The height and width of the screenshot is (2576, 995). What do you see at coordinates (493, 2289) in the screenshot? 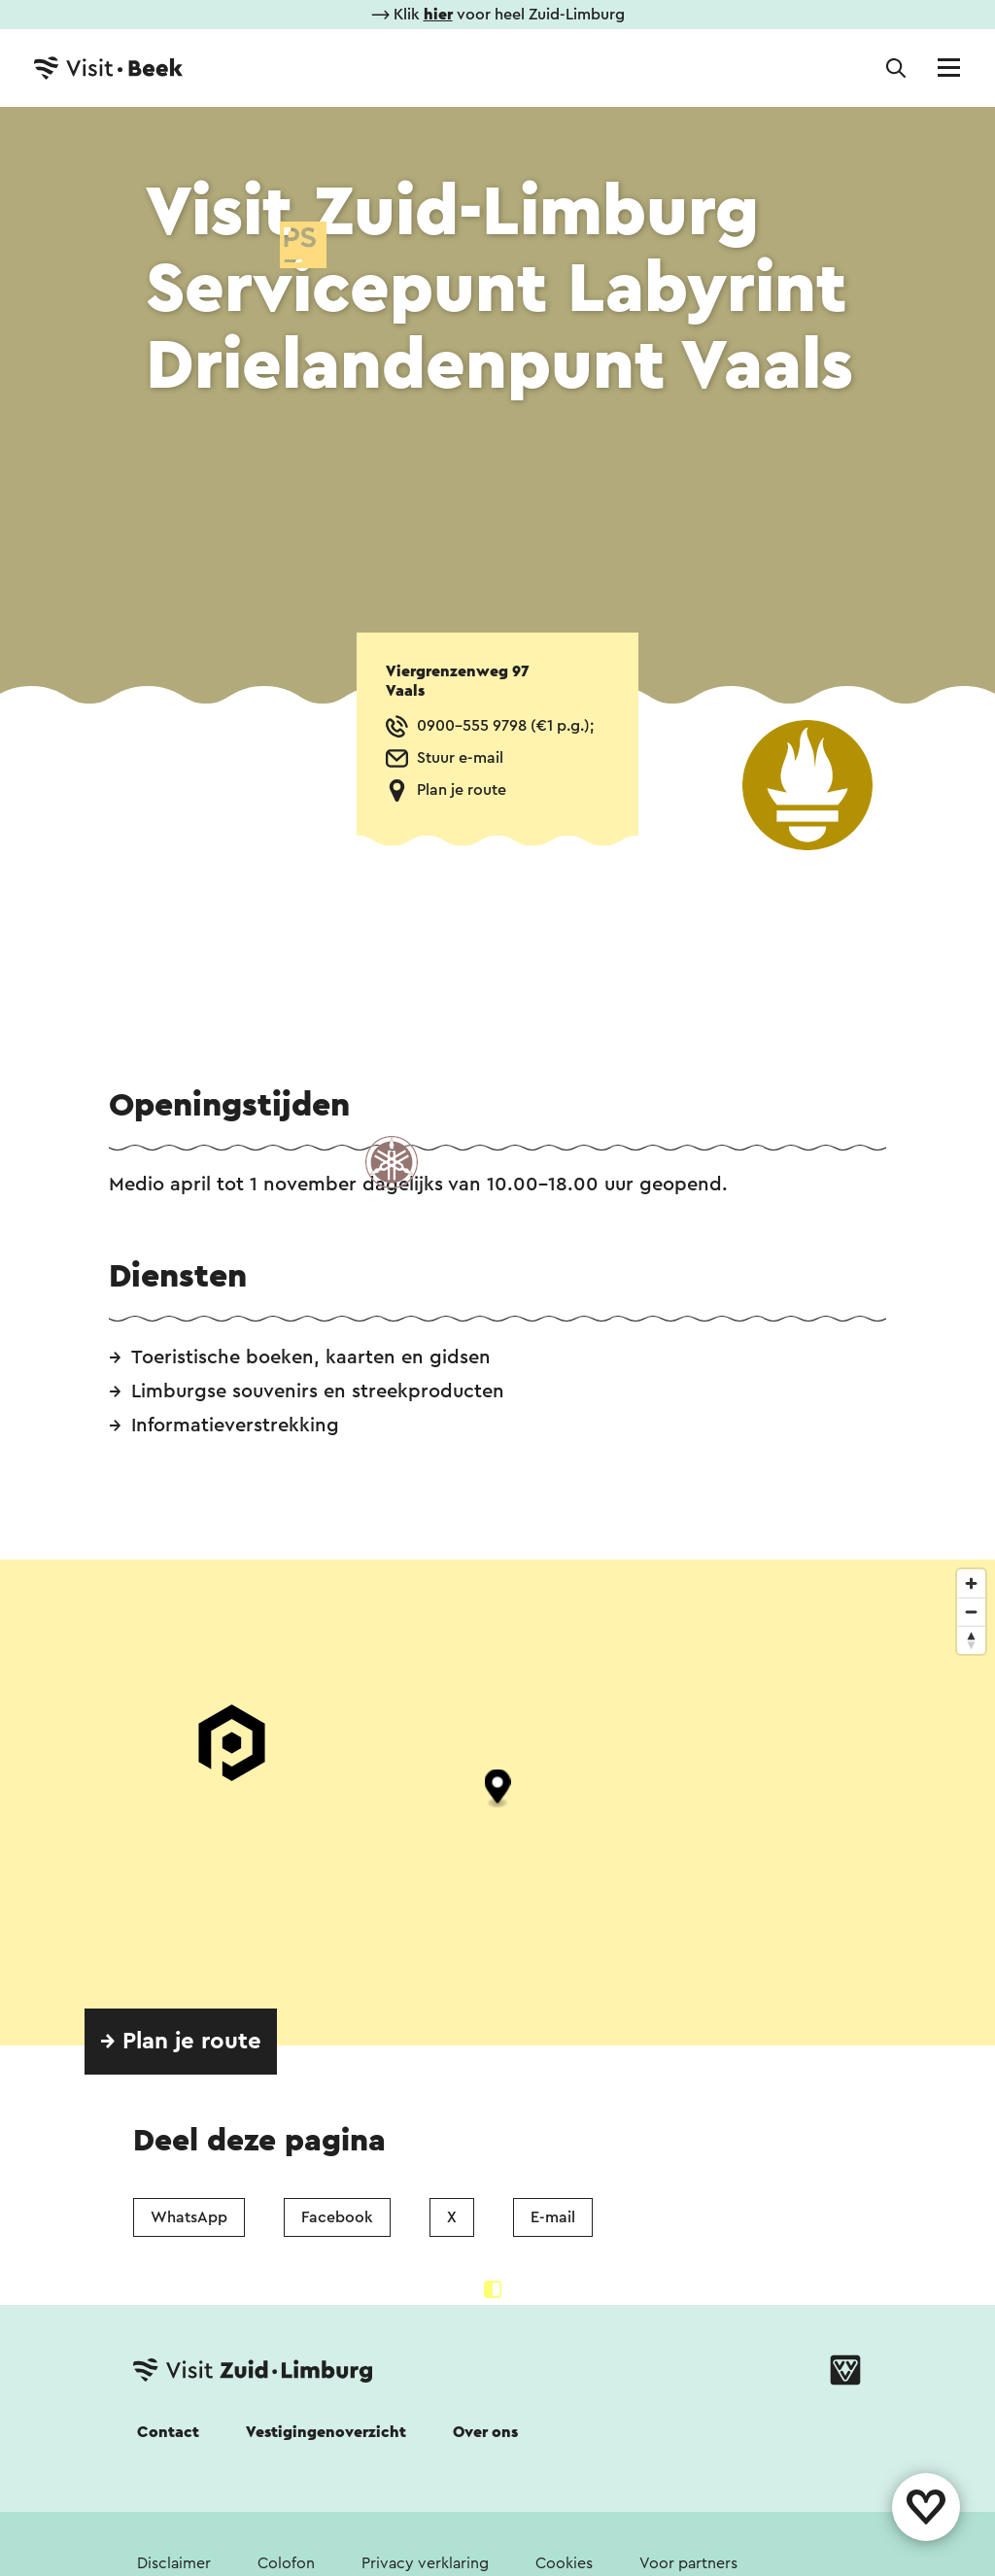
I see `open Fig terminal autocomplete app` at bounding box center [493, 2289].